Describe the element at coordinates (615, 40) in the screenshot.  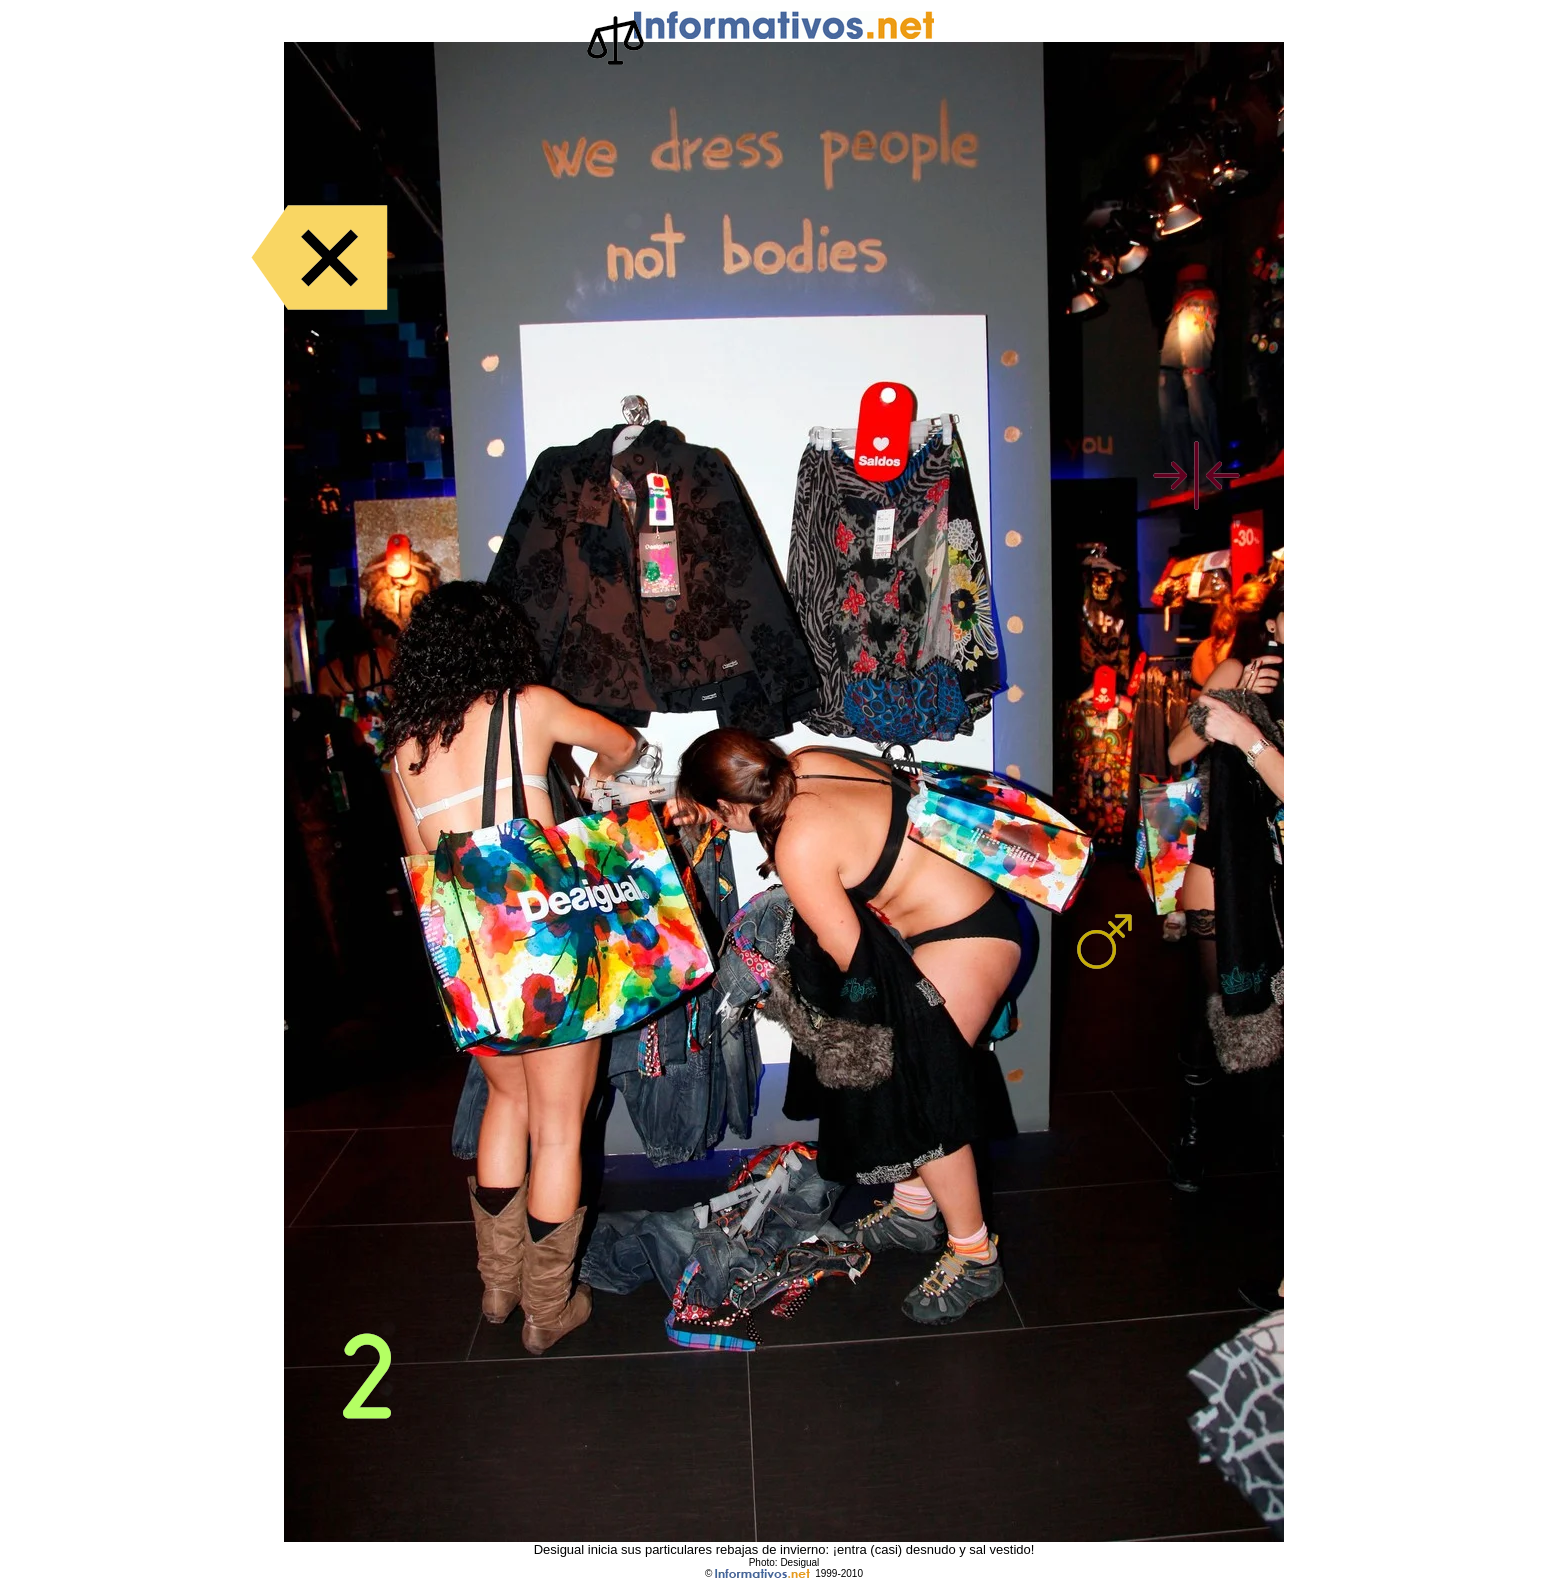
I see `access legal or terms of service information` at that location.